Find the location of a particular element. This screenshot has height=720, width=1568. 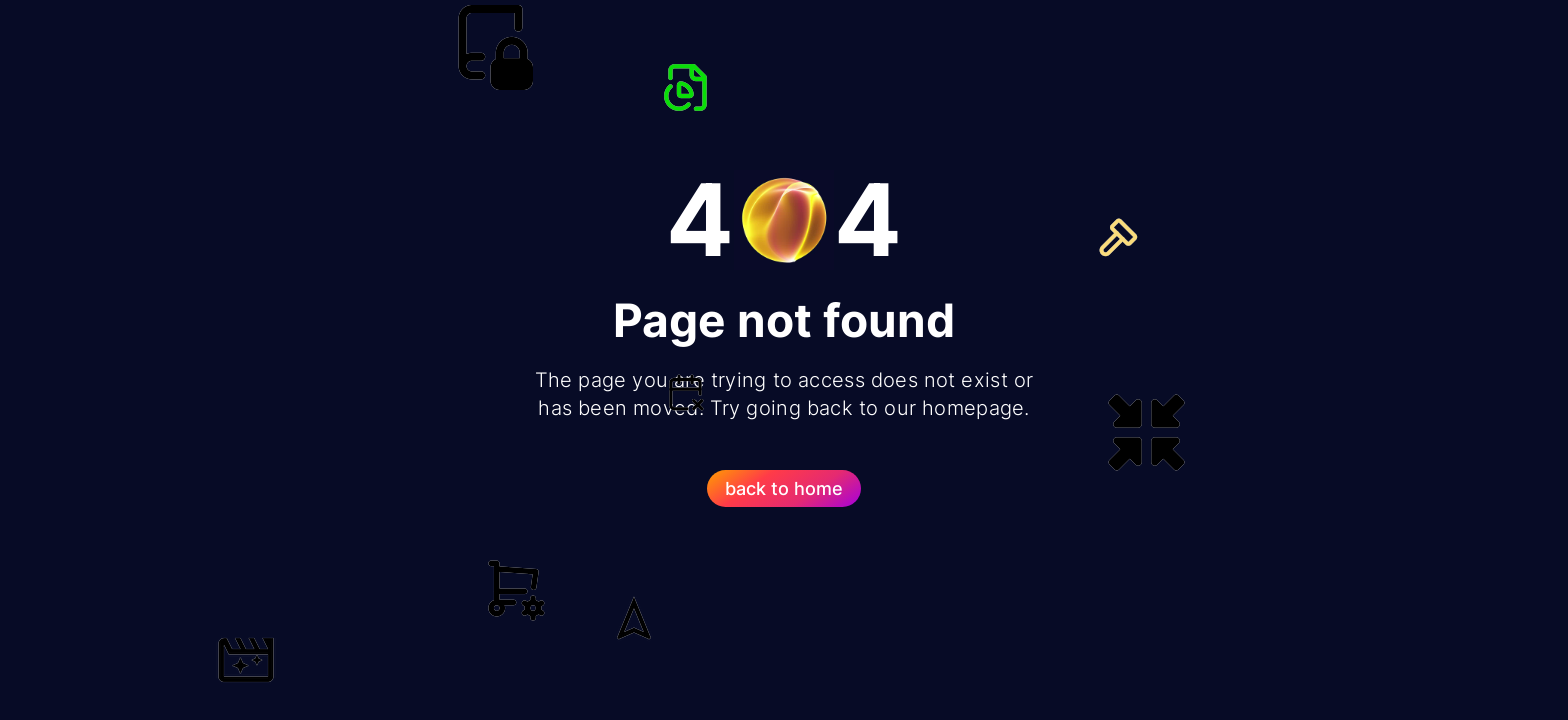

apply filters or effects to a video is located at coordinates (246, 660).